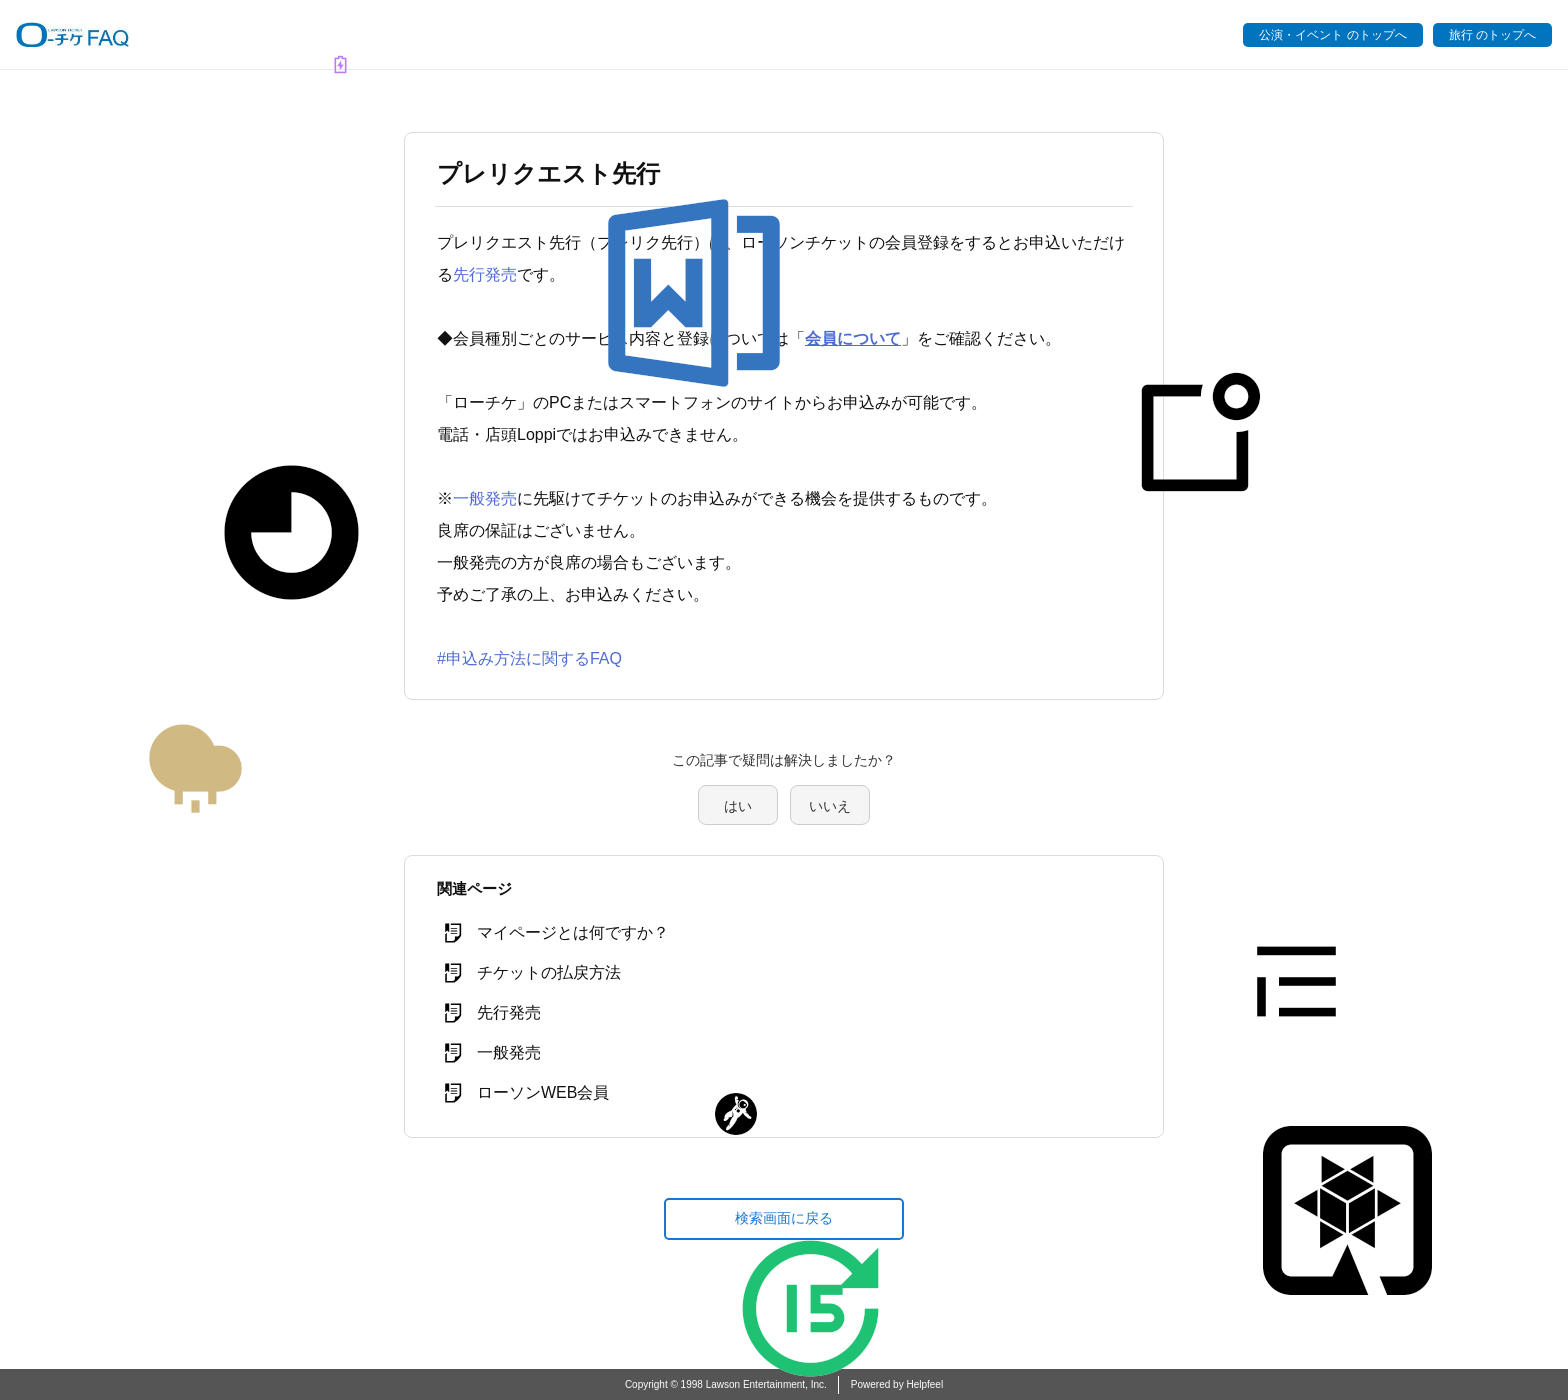  Describe the element at coordinates (694, 293) in the screenshot. I see `open a Microsoft Word document` at that location.